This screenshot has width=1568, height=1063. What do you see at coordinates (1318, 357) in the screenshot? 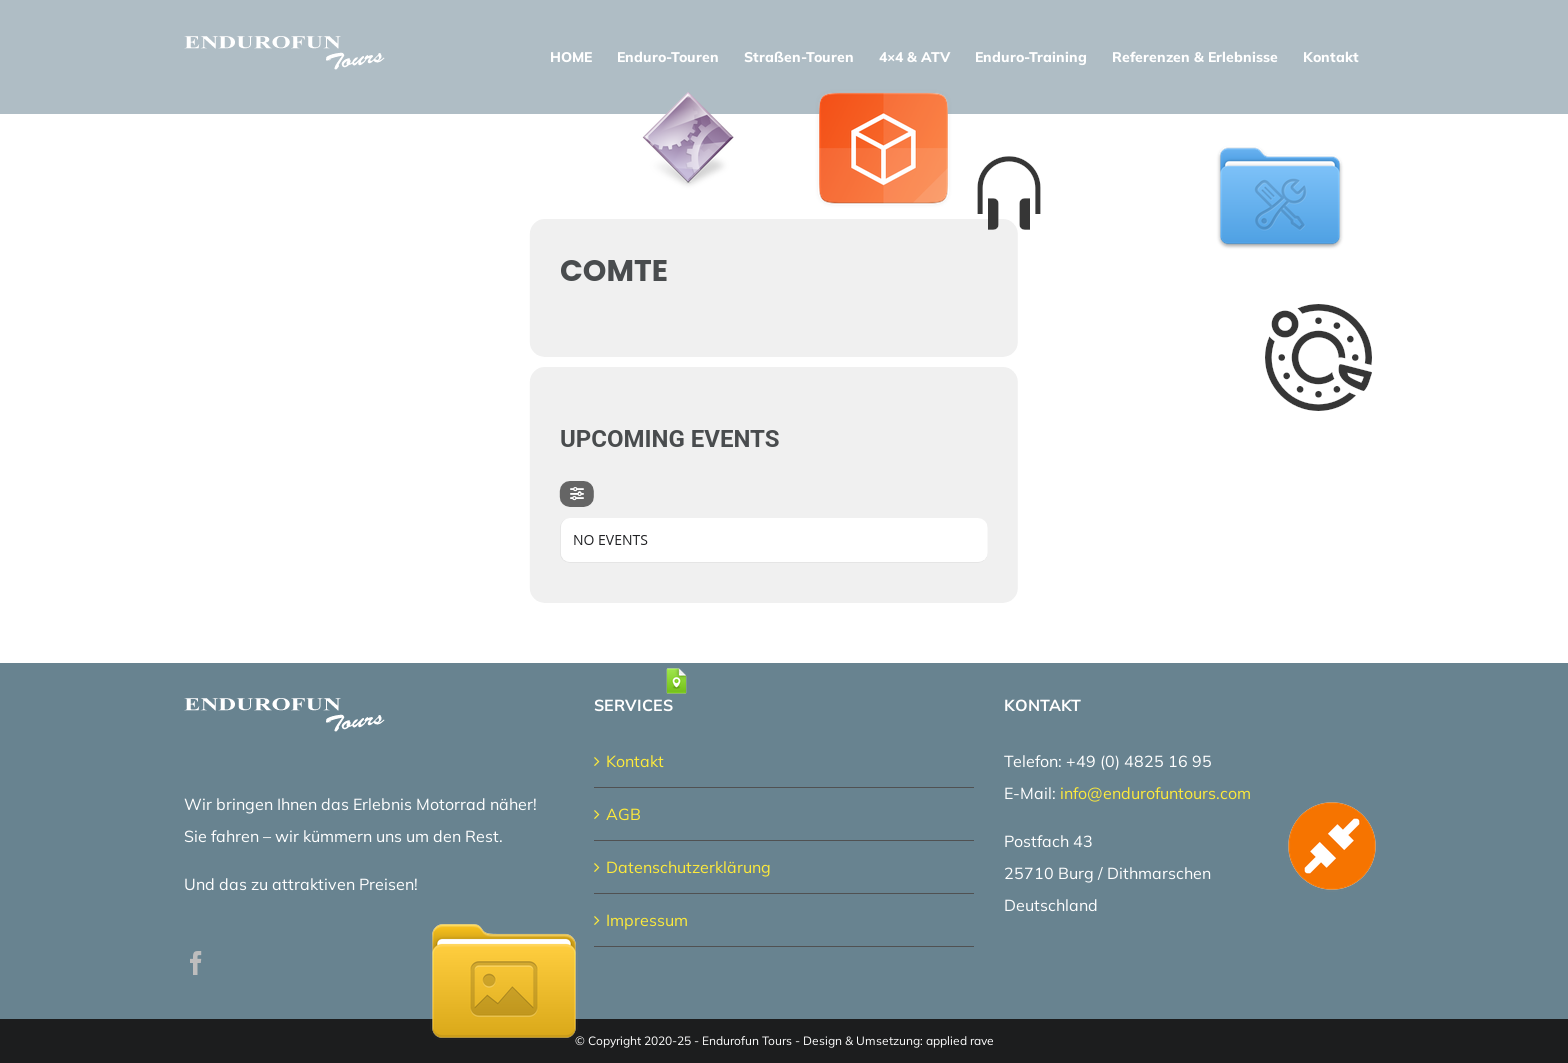
I see `open revolt chat application` at bounding box center [1318, 357].